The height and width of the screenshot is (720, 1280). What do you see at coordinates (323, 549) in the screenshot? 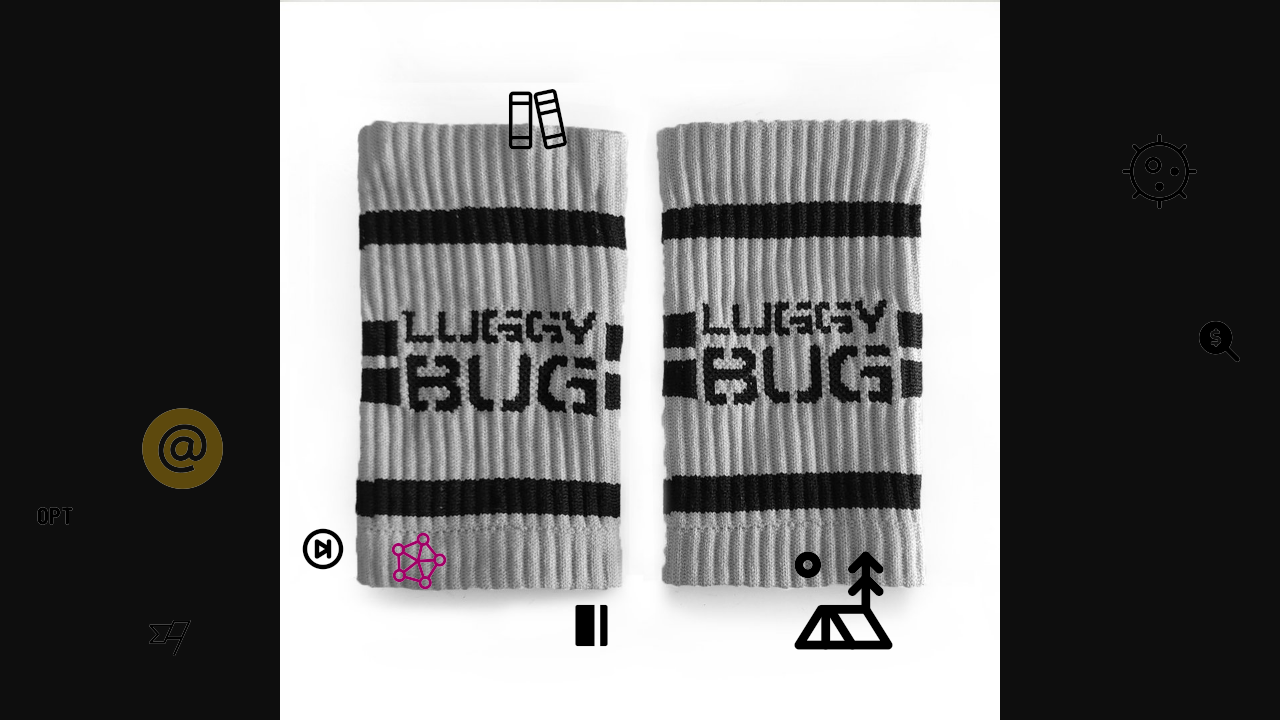
I see `skip to the next track or media item` at bounding box center [323, 549].